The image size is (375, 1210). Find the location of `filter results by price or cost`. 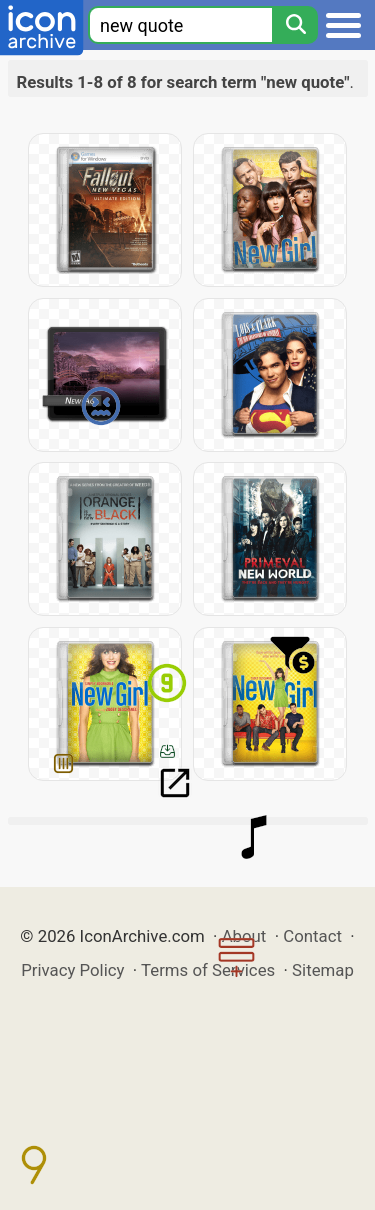

filter results by price or cost is located at coordinates (292, 651).